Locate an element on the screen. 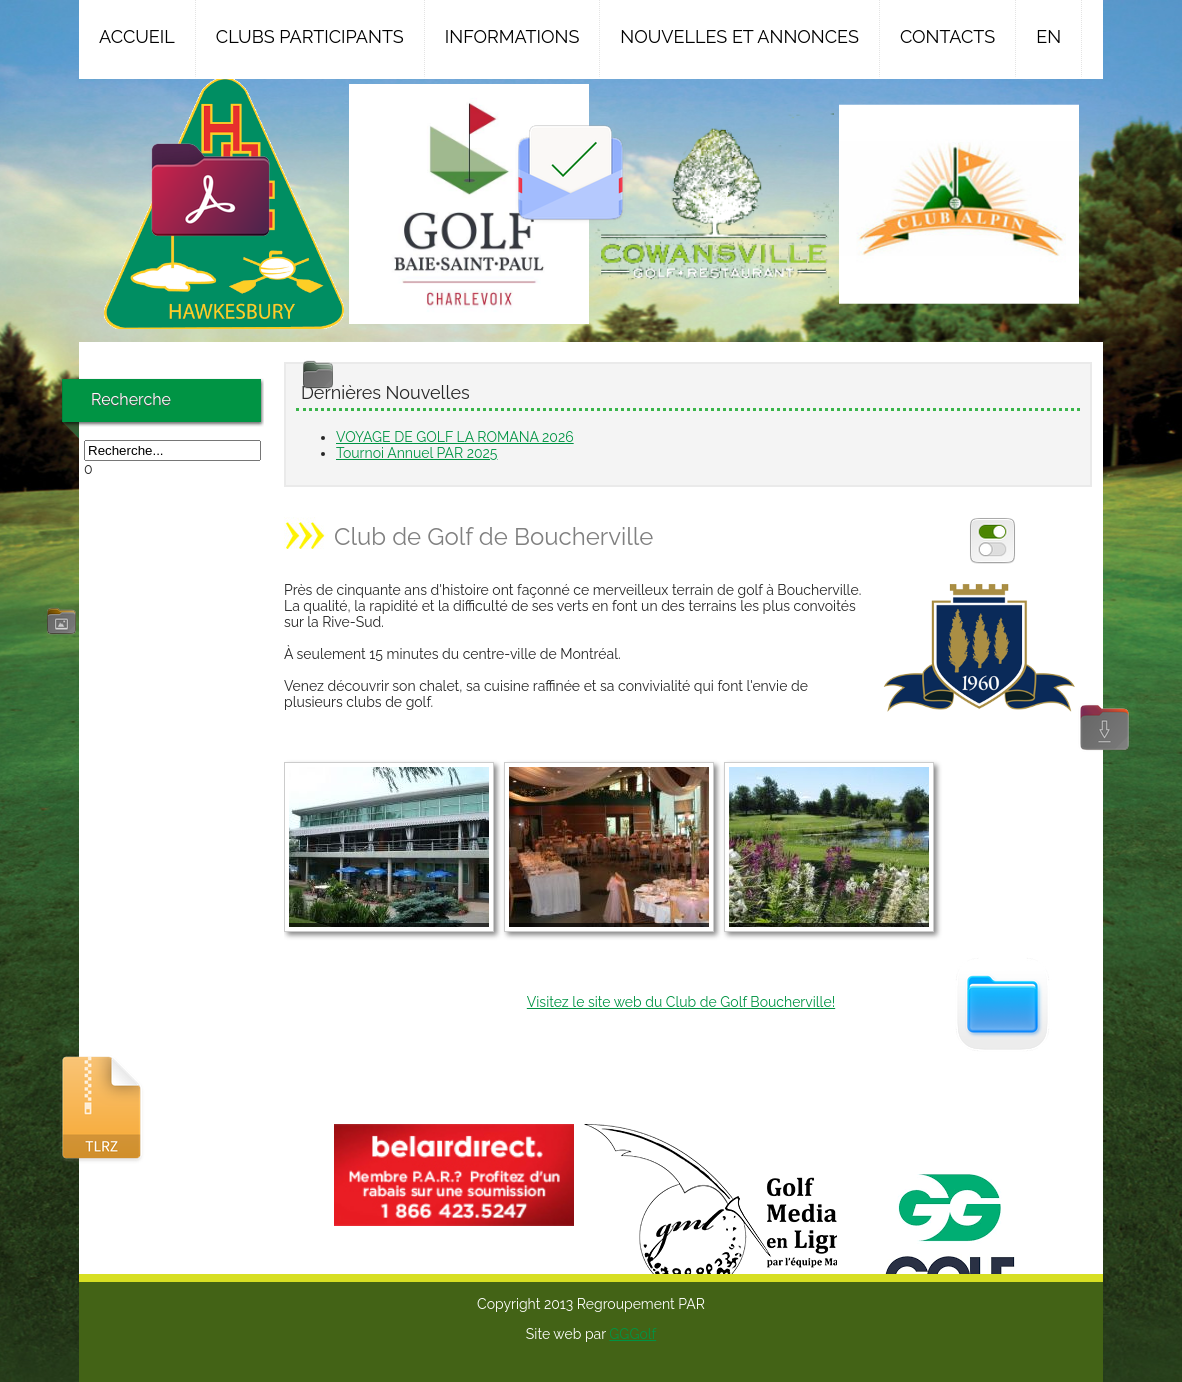 The image size is (1182, 1382). an lrzip-compressed tar archive file is located at coordinates (101, 1109).